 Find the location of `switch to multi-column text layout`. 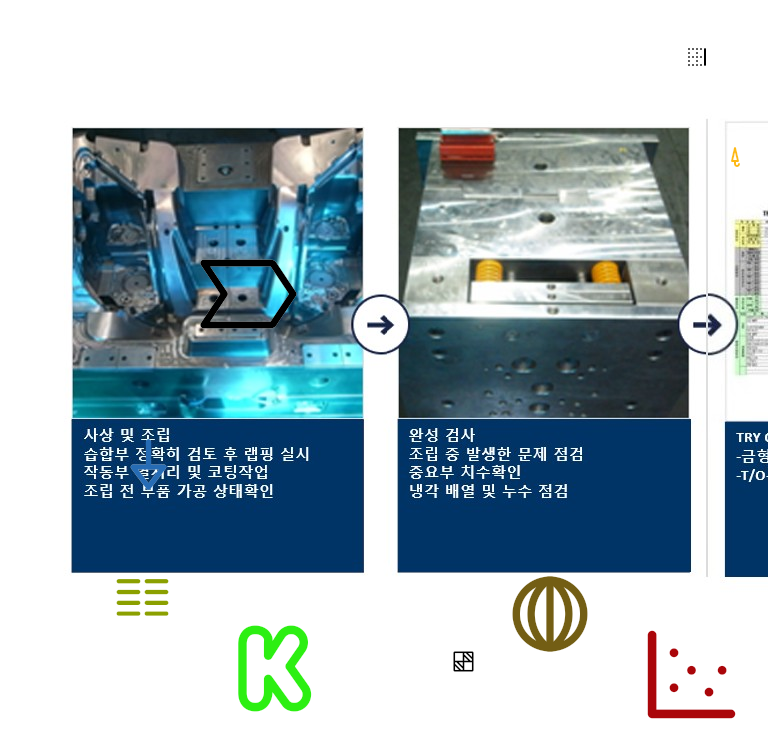

switch to multi-column text layout is located at coordinates (142, 598).